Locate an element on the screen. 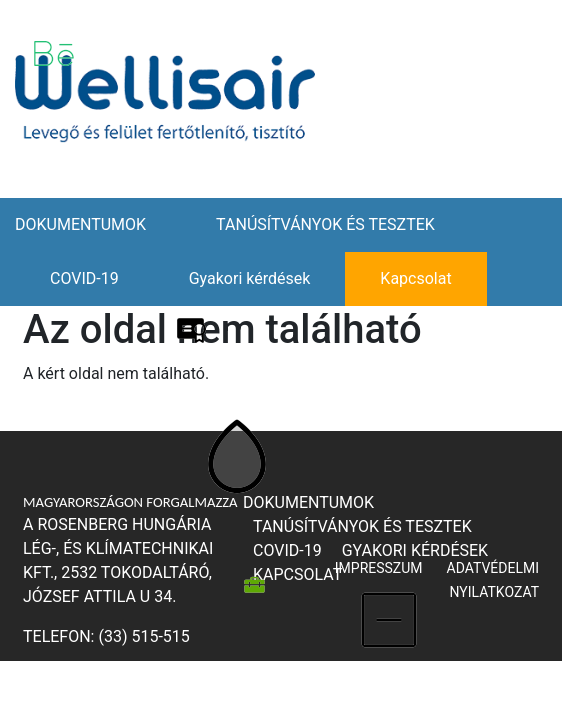 This screenshot has width=562, height=720. indicates water or liquid-related feature is located at coordinates (237, 459).